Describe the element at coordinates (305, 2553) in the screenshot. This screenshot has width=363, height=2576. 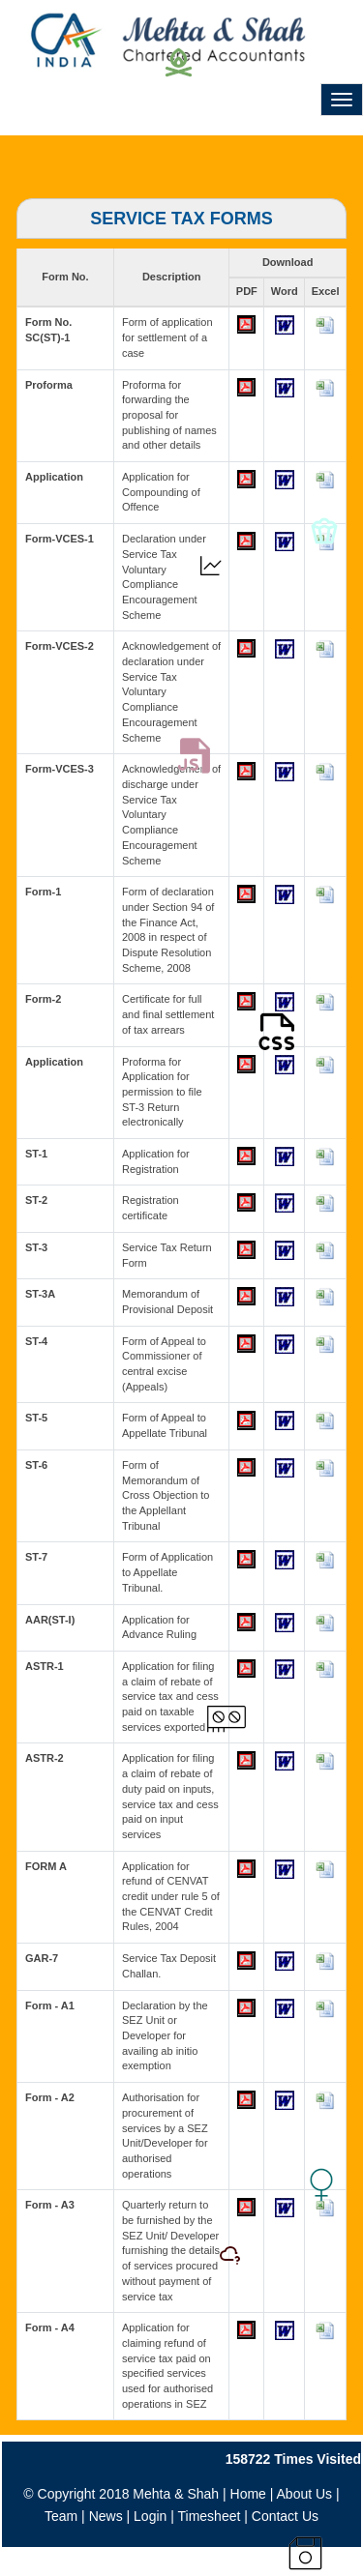
I see `save current file or document` at that location.